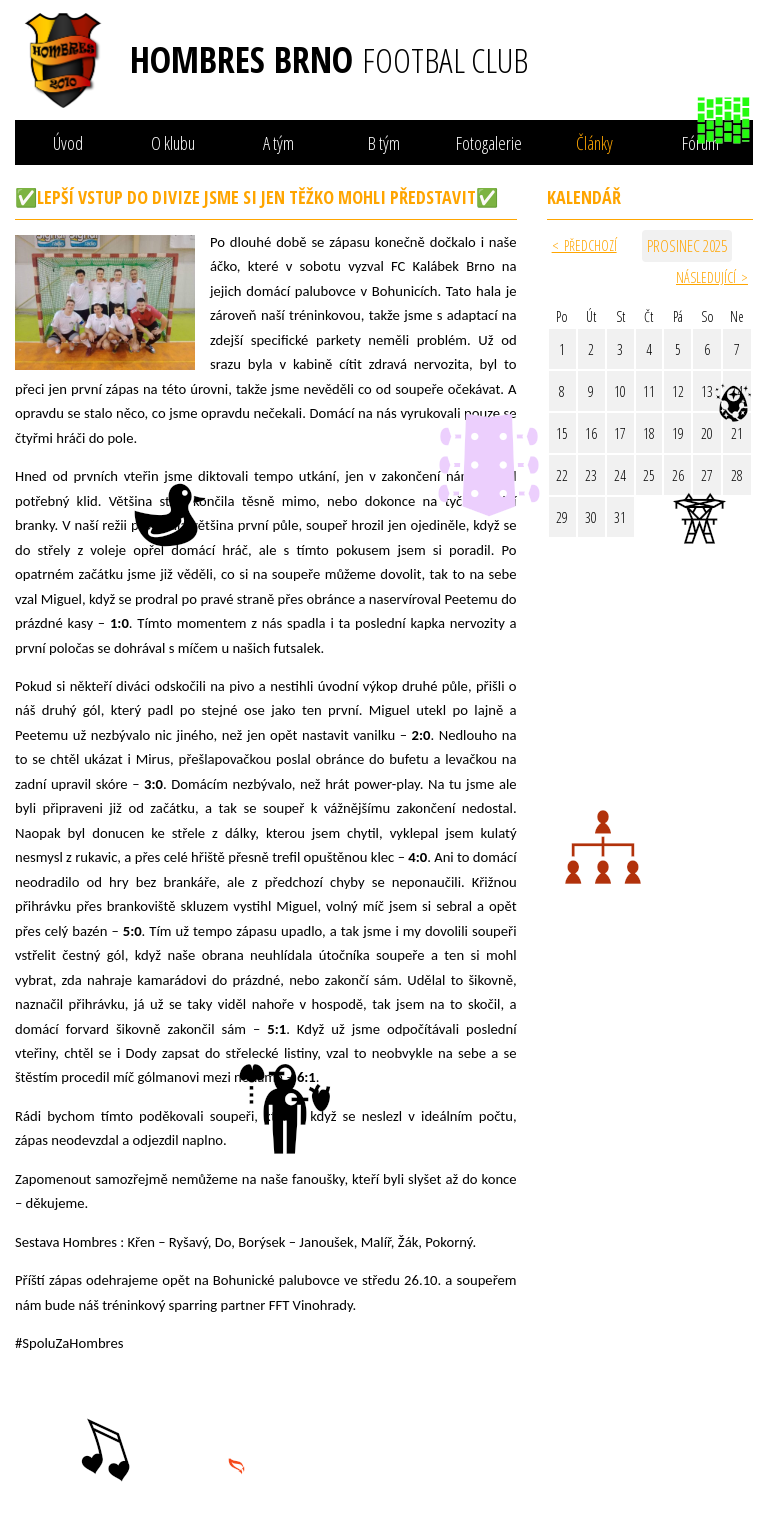  Describe the element at coordinates (603, 847) in the screenshot. I see `view organizational hierarchy or team structure` at that location.